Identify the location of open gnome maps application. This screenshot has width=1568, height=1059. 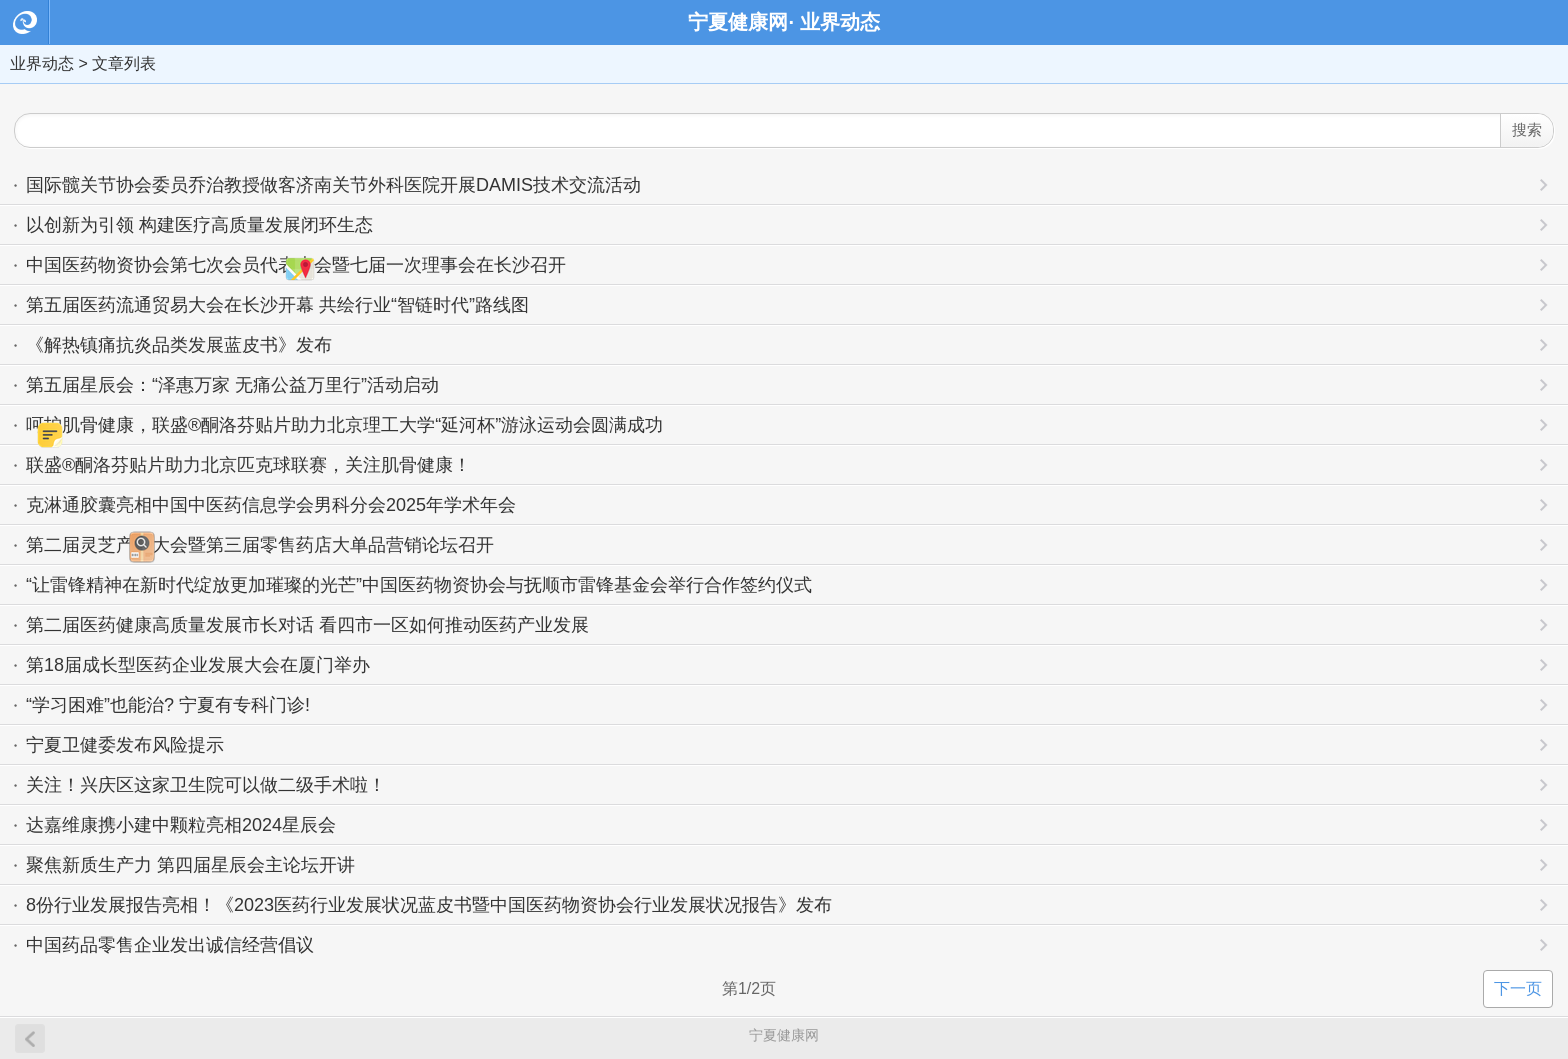
(300, 269).